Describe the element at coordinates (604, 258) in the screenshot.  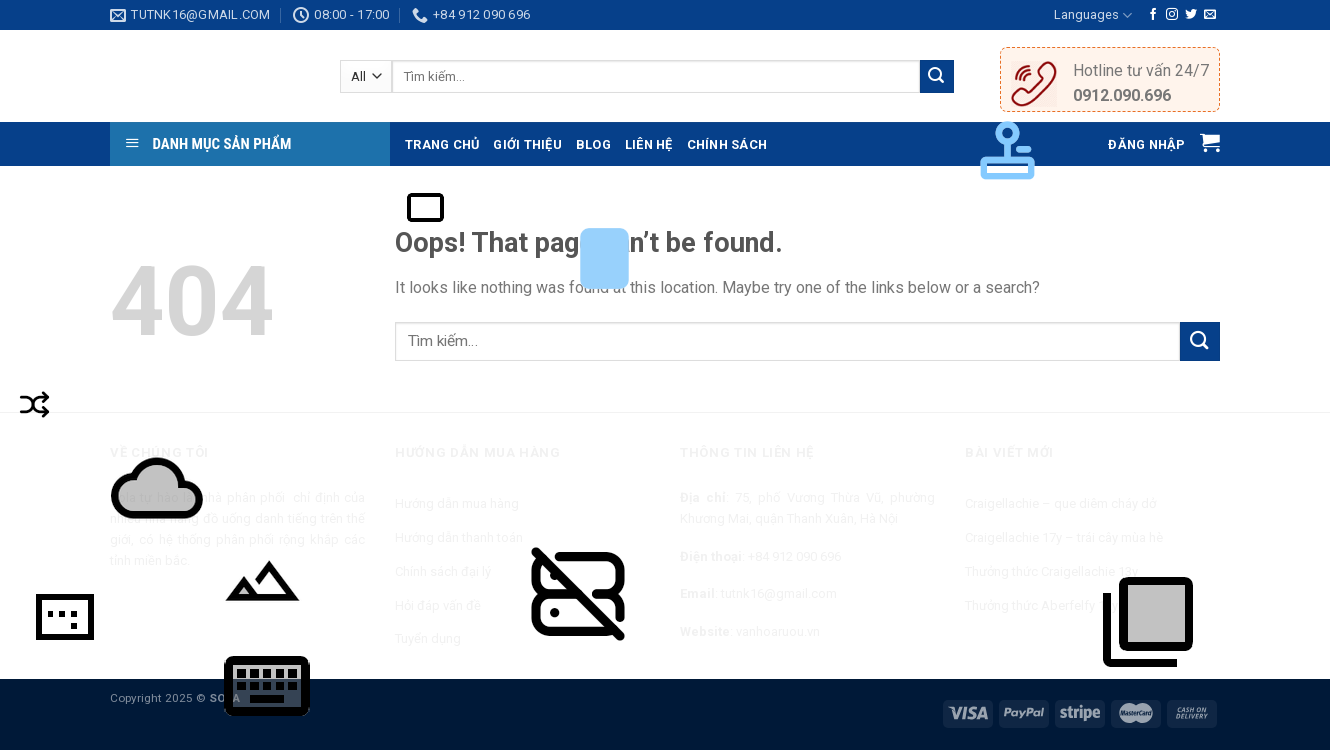
I see `represents a vertical card or panel layout` at that location.